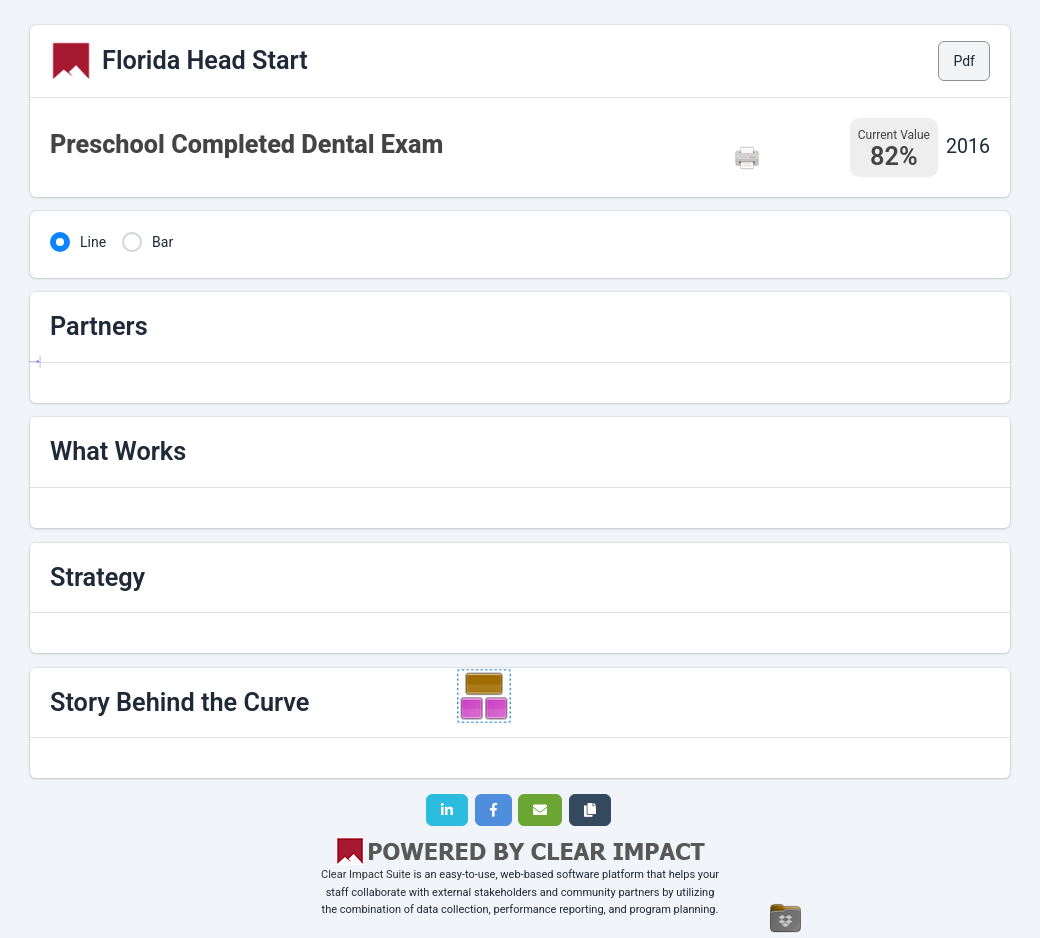 The height and width of the screenshot is (938, 1040). I want to click on go to the last item in a list or sequence, so click(34, 361).